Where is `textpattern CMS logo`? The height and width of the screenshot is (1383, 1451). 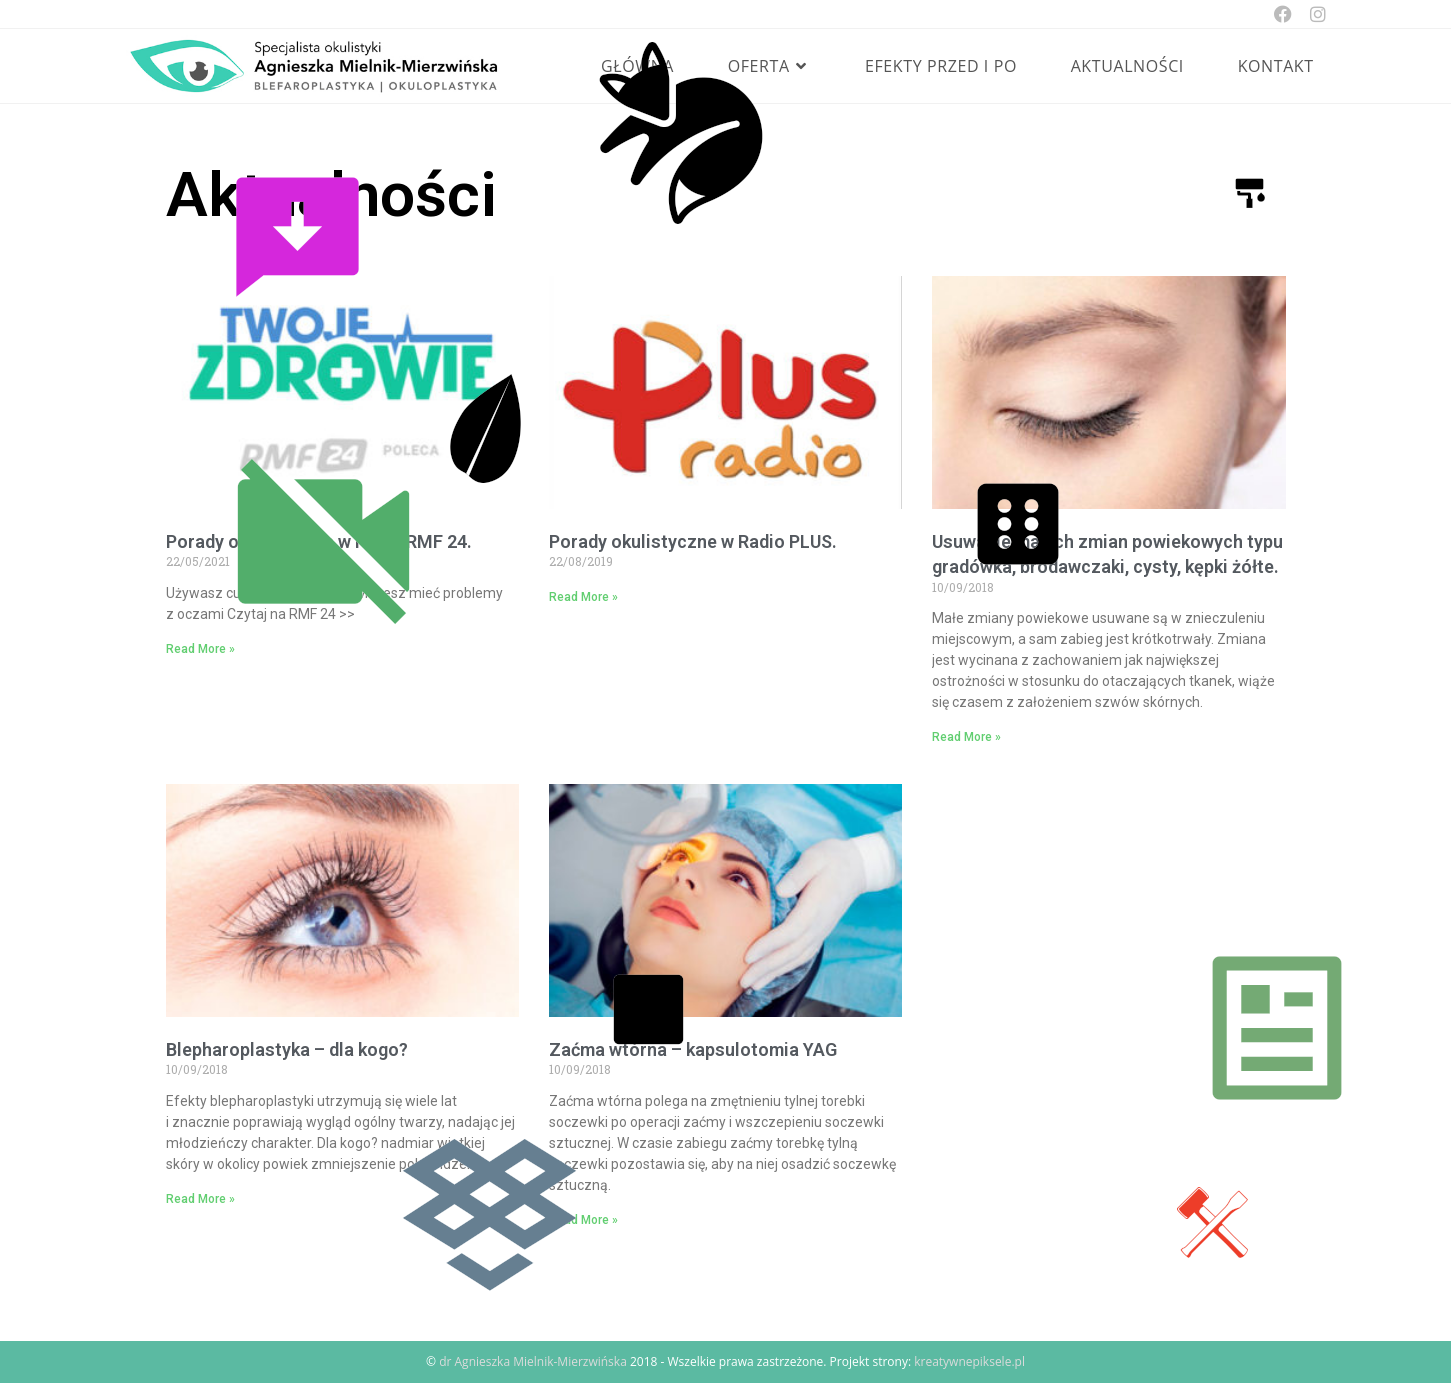
textpattern CMS logo is located at coordinates (1212, 1222).